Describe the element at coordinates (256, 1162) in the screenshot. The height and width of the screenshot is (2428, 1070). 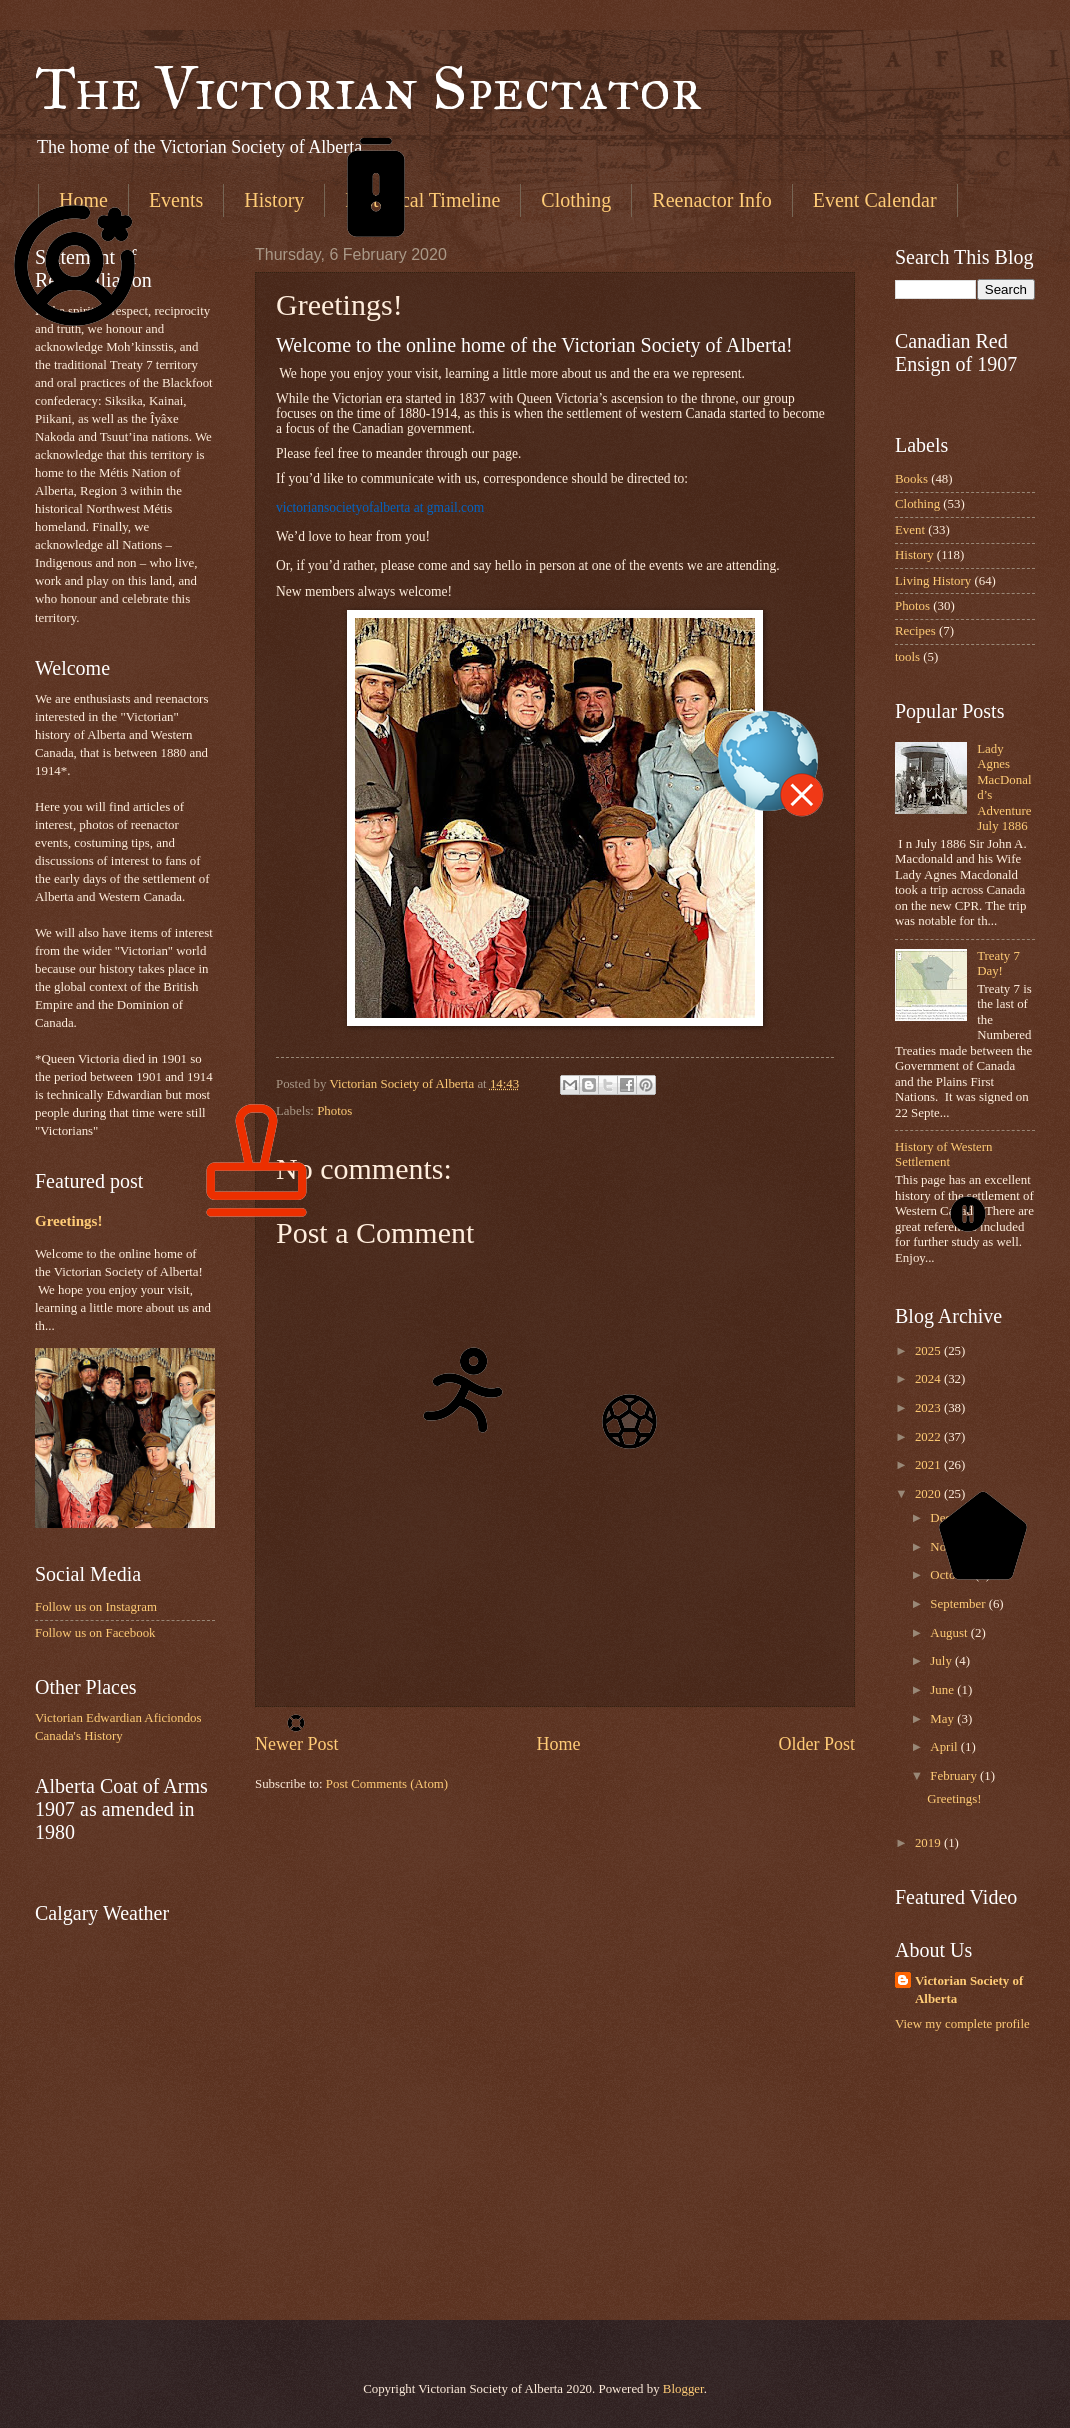
I see `apply a stamp or seal to a document` at that location.